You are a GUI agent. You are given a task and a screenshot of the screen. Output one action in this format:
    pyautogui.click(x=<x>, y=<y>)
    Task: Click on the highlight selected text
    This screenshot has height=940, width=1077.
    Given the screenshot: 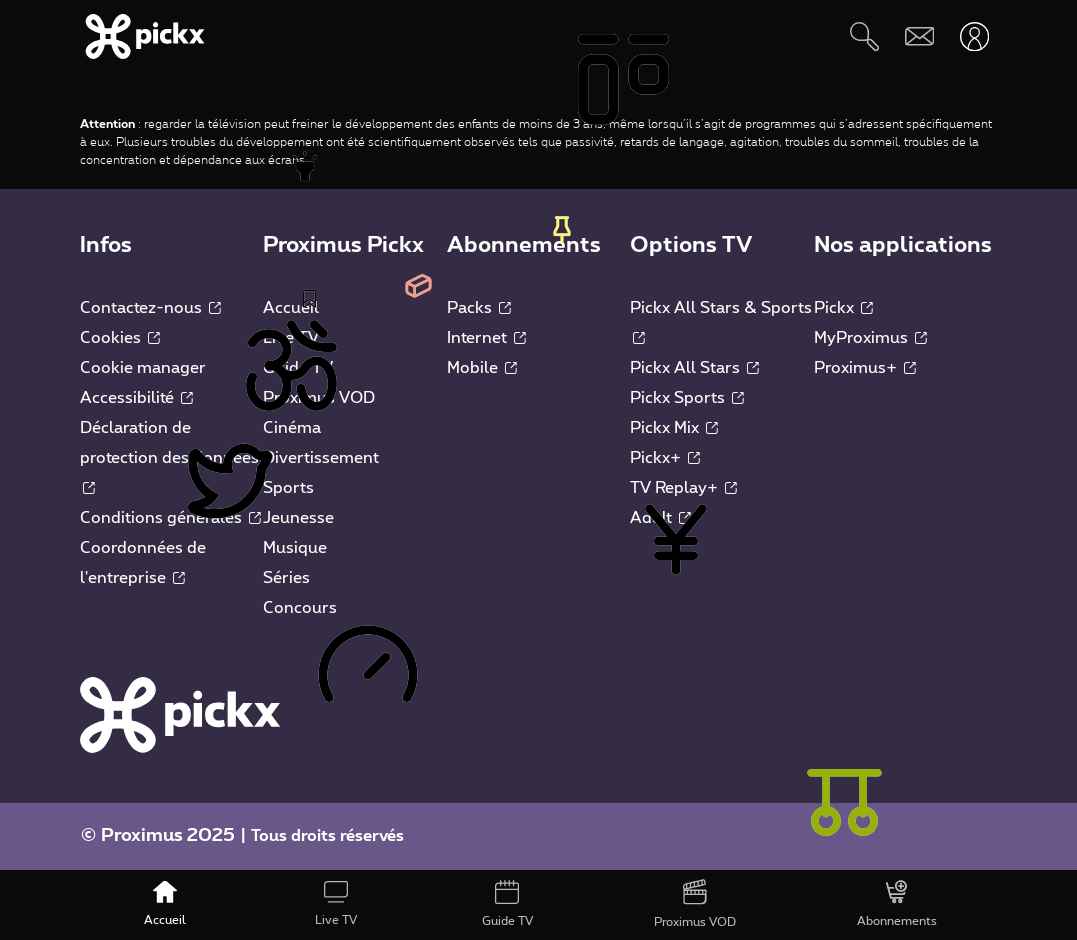 What is the action you would take?
    pyautogui.click(x=305, y=166)
    